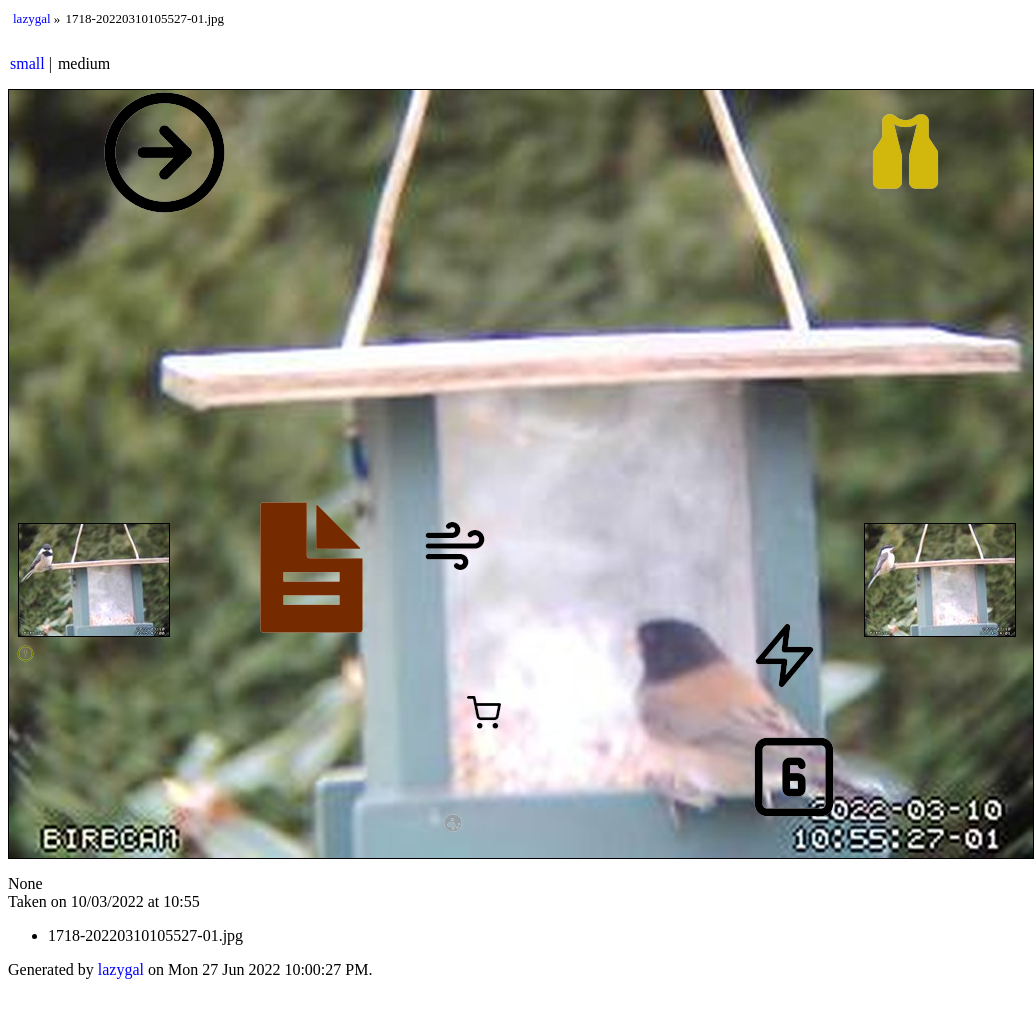  What do you see at coordinates (164, 152) in the screenshot?
I see `proceed to the next step` at bounding box center [164, 152].